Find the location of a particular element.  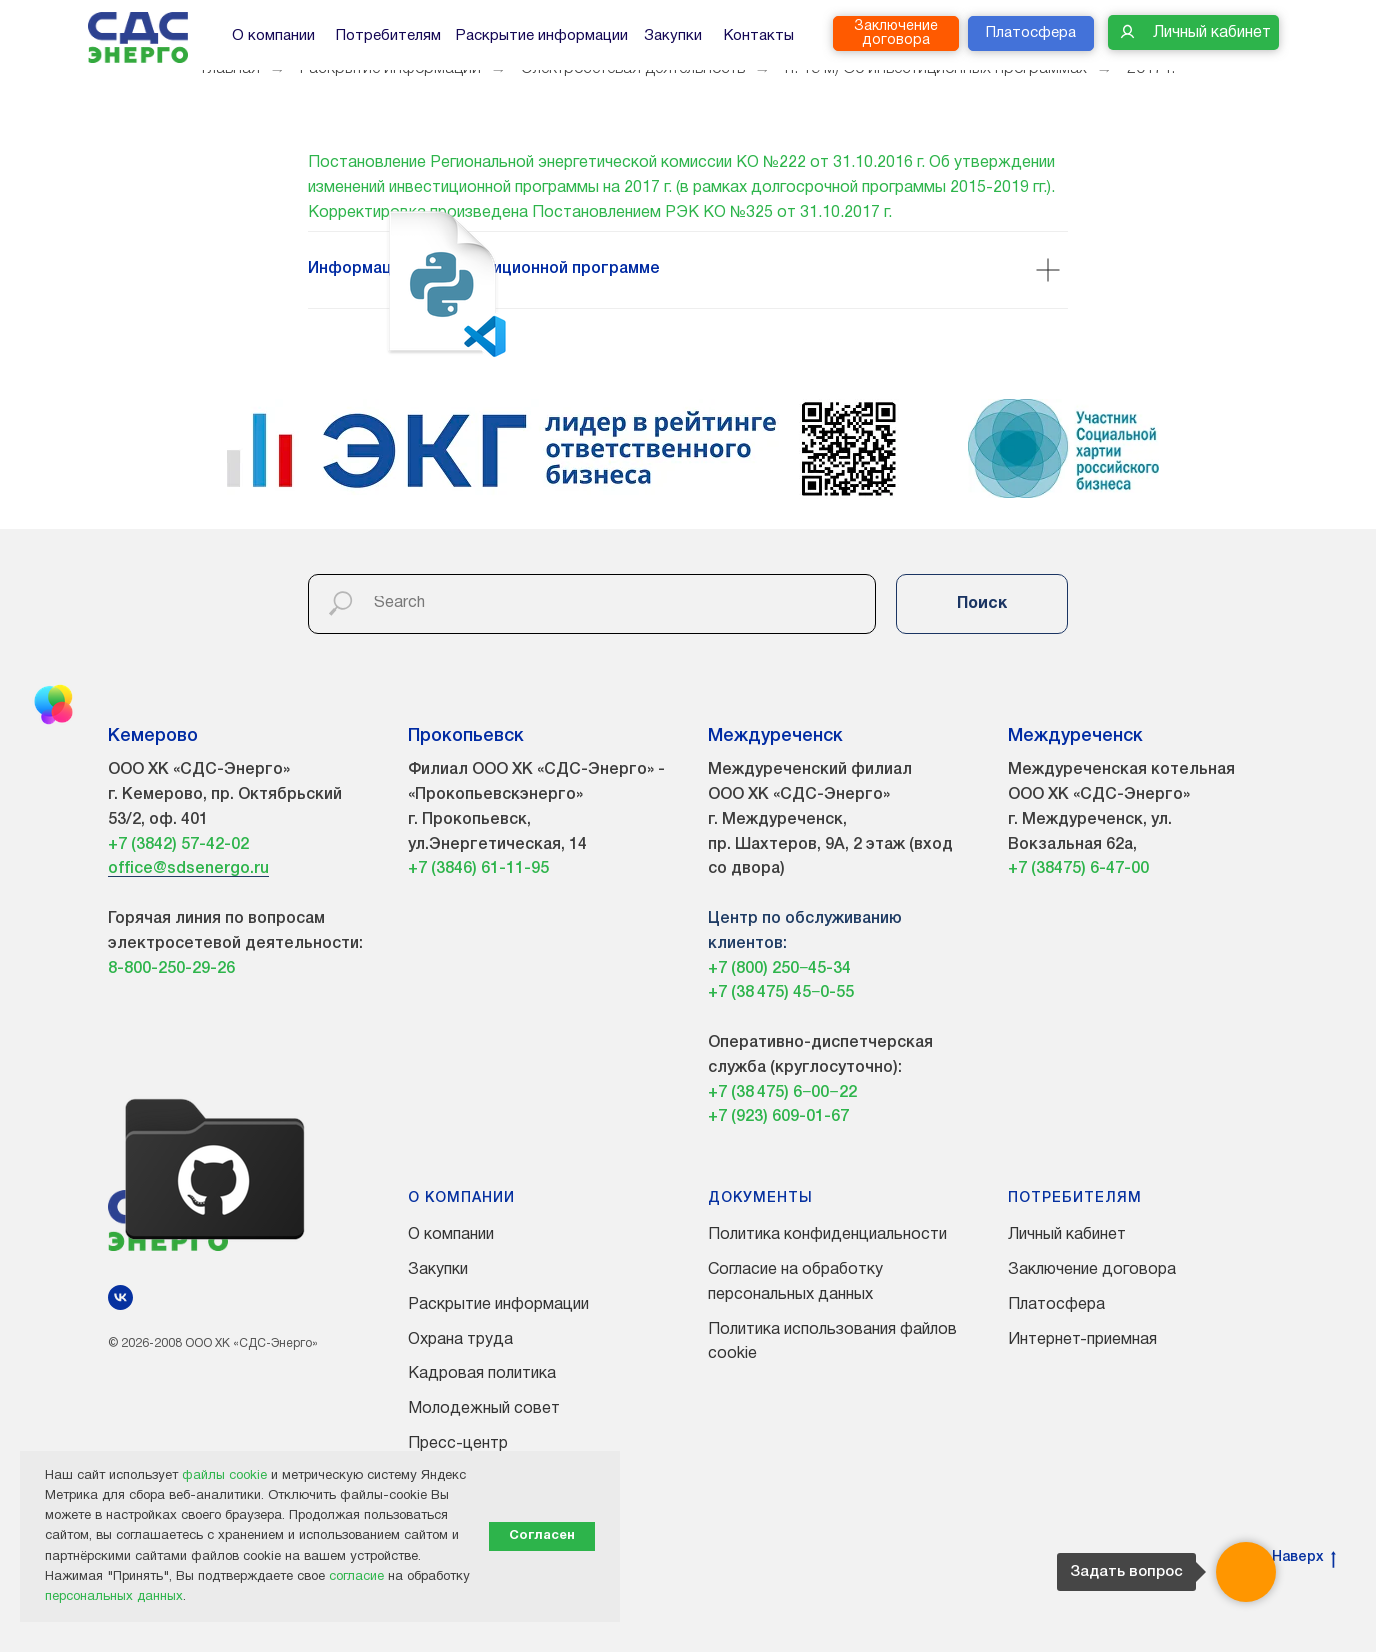

open a python file in visual studio code is located at coordinates (442, 284).